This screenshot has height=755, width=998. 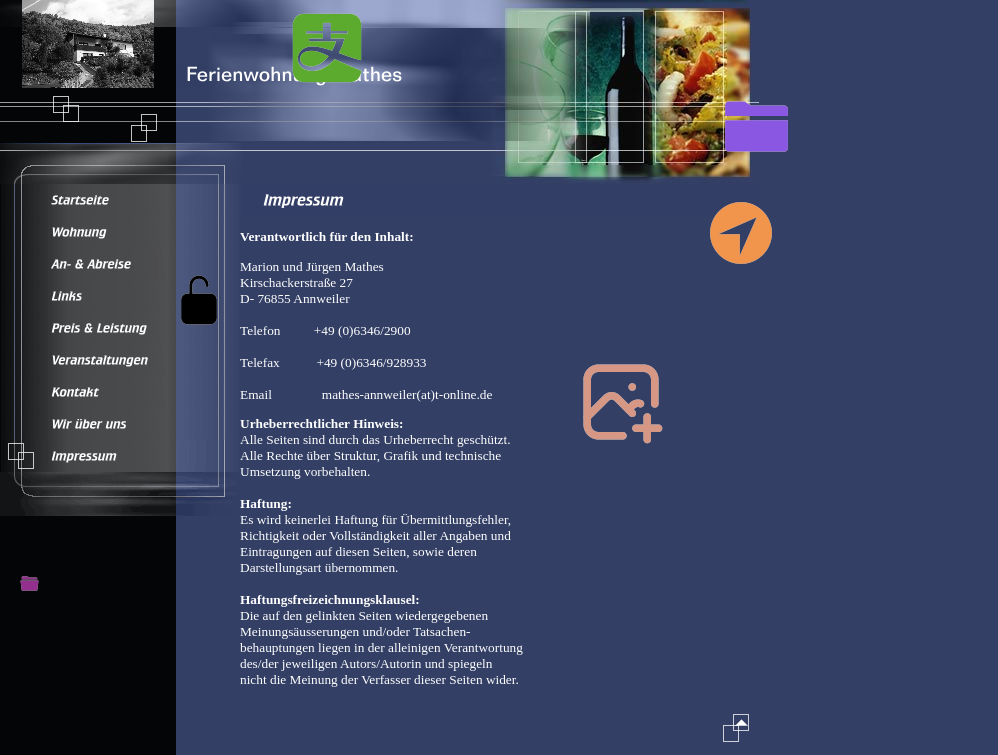 I want to click on navigate to current location, so click(x=741, y=233).